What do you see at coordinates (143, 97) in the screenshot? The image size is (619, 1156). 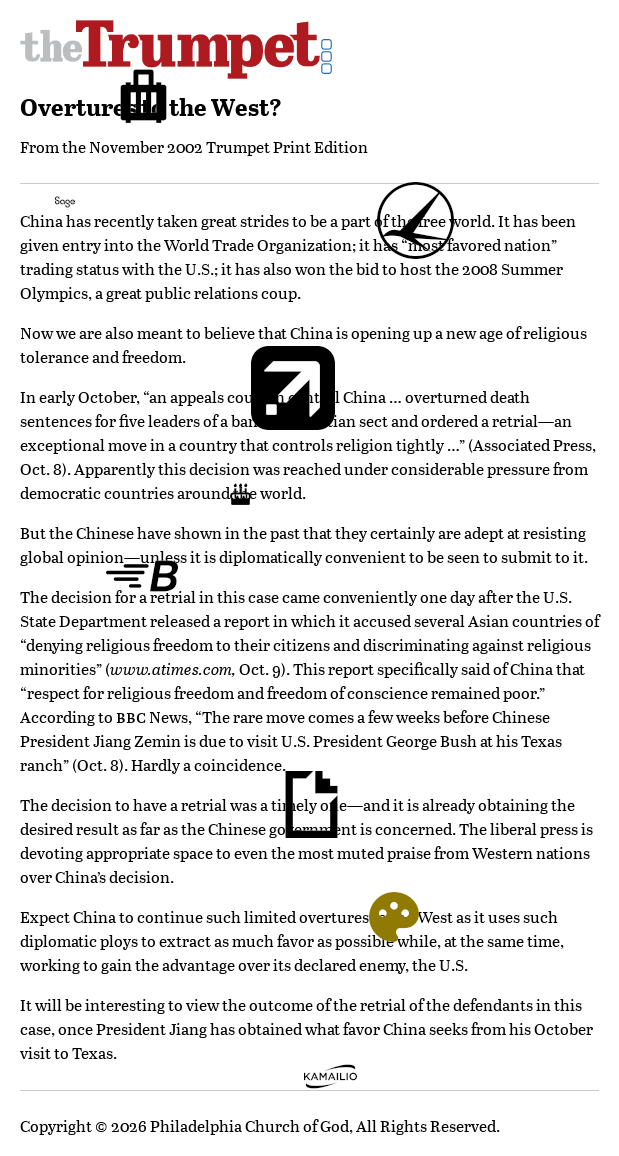 I see `access travel or trip planning features` at bounding box center [143, 97].